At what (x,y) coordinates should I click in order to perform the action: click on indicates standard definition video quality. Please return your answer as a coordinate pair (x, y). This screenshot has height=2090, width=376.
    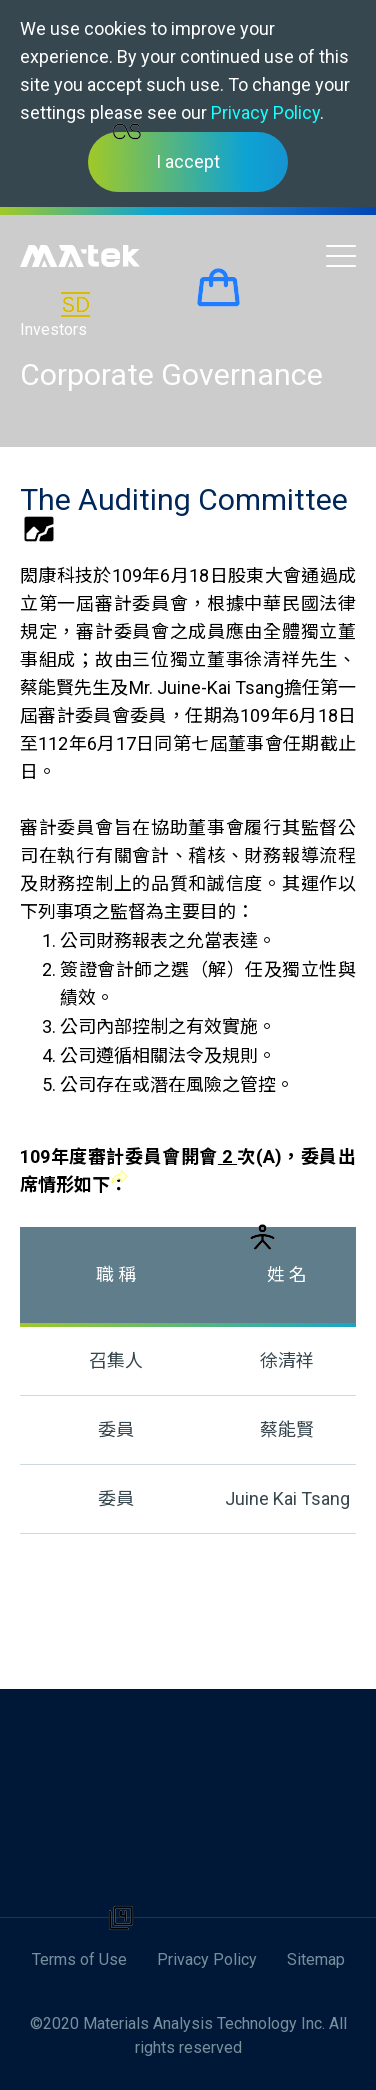
    Looking at the image, I should click on (75, 304).